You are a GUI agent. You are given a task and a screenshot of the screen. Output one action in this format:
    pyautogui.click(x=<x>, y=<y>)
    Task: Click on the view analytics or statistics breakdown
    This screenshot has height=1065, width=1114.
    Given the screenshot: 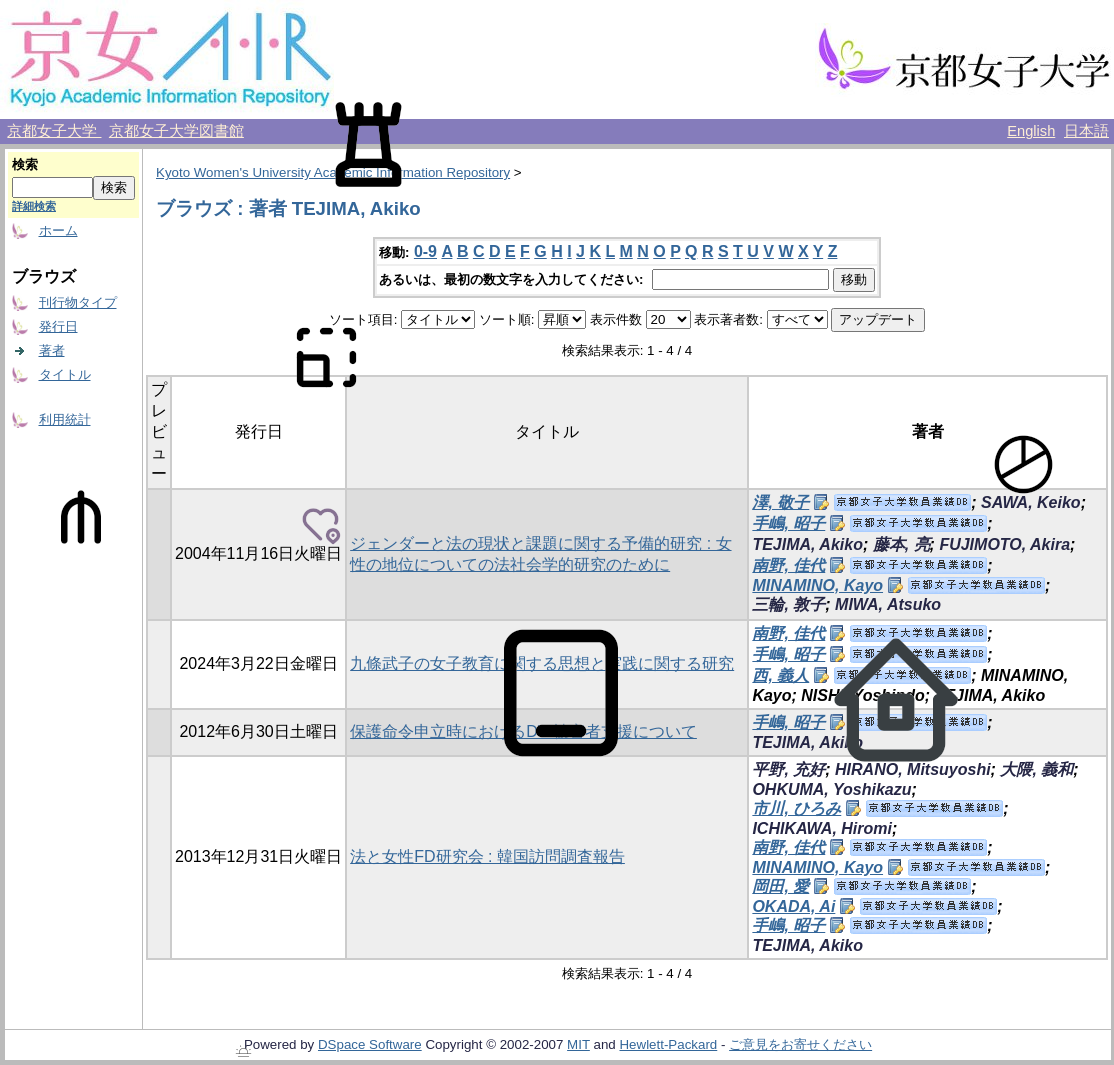 What is the action you would take?
    pyautogui.click(x=1023, y=464)
    